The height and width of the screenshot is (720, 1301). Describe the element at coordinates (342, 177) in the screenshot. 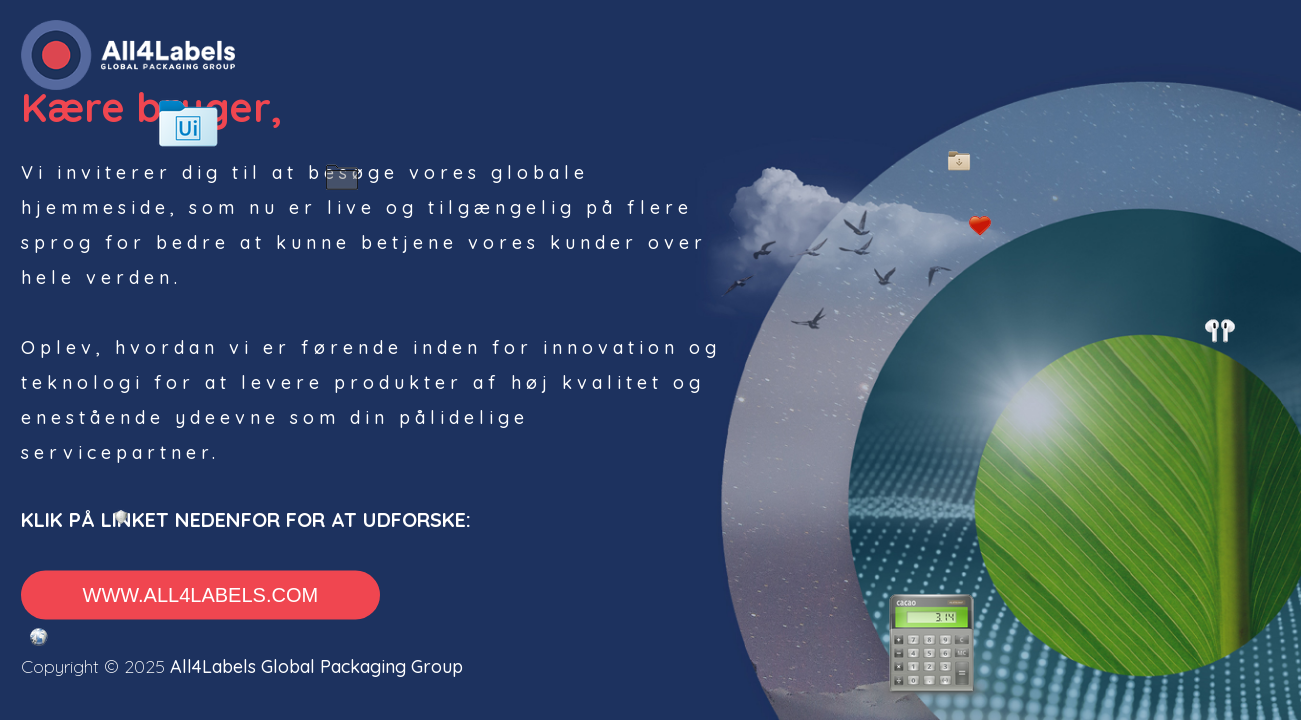

I see `access a mail folder in the sidebar` at that location.